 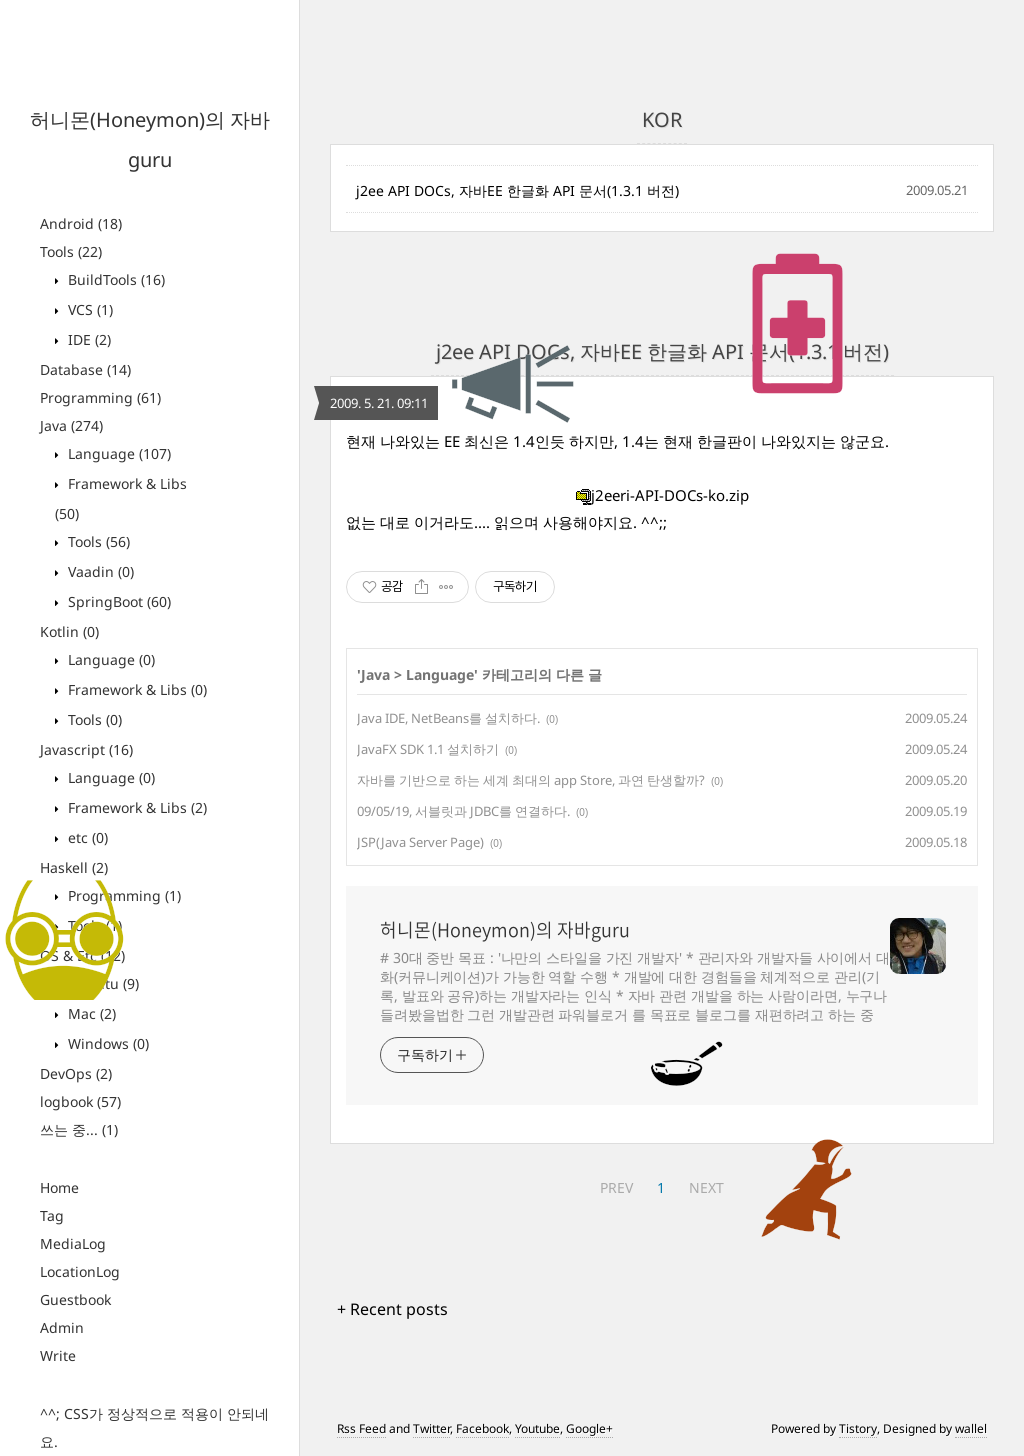 I want to click on make an announcement or broadcast, so click(x=514, y=384).